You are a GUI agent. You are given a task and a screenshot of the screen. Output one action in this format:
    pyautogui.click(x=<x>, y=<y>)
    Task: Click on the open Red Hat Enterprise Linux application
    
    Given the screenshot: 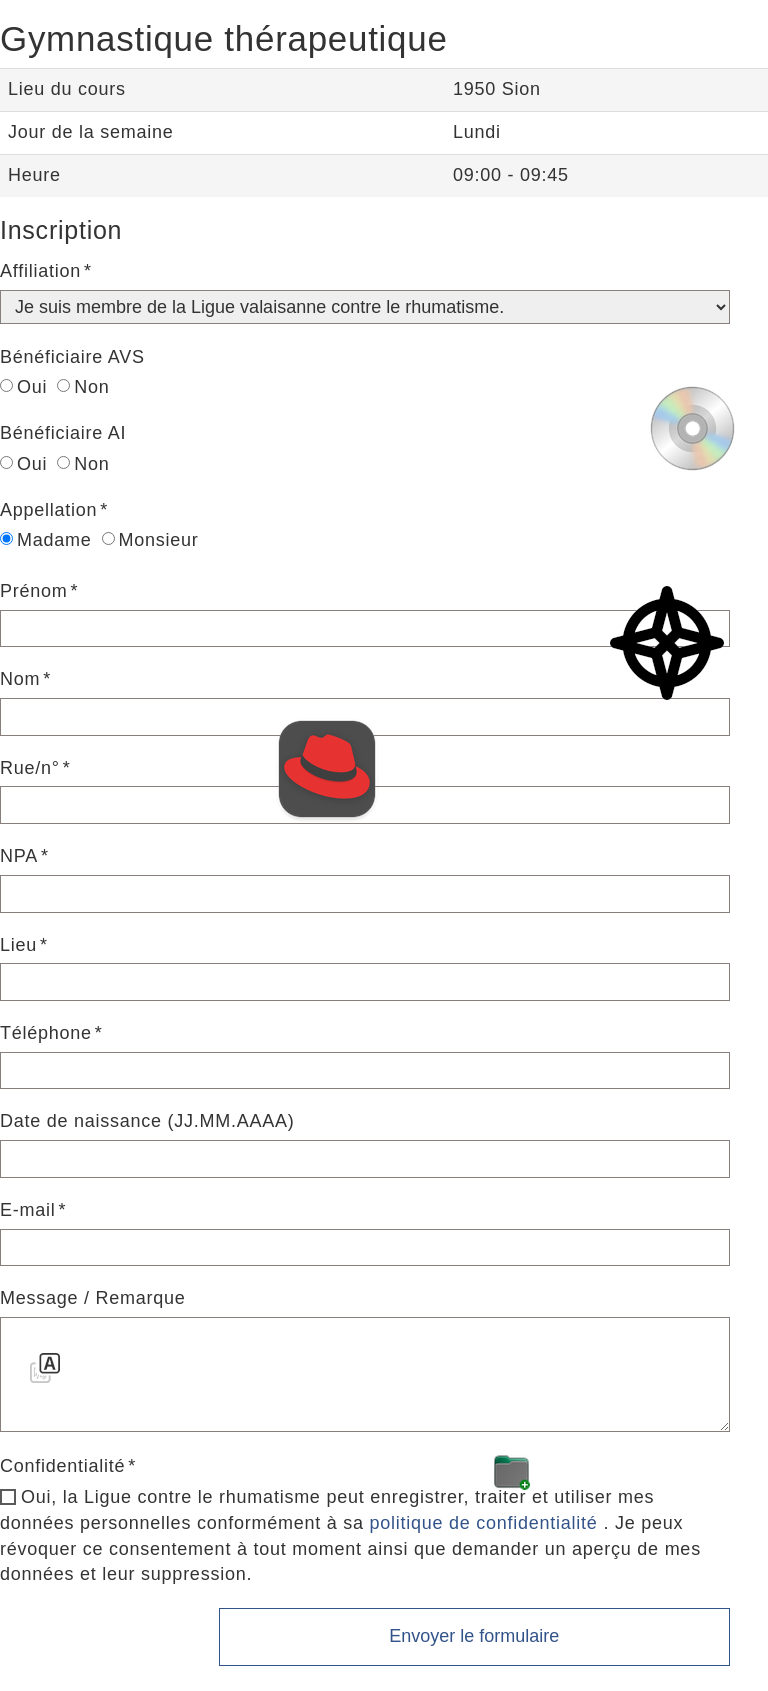 What is the action you would take?
    pyautogui.click(x=327, y=769)
    